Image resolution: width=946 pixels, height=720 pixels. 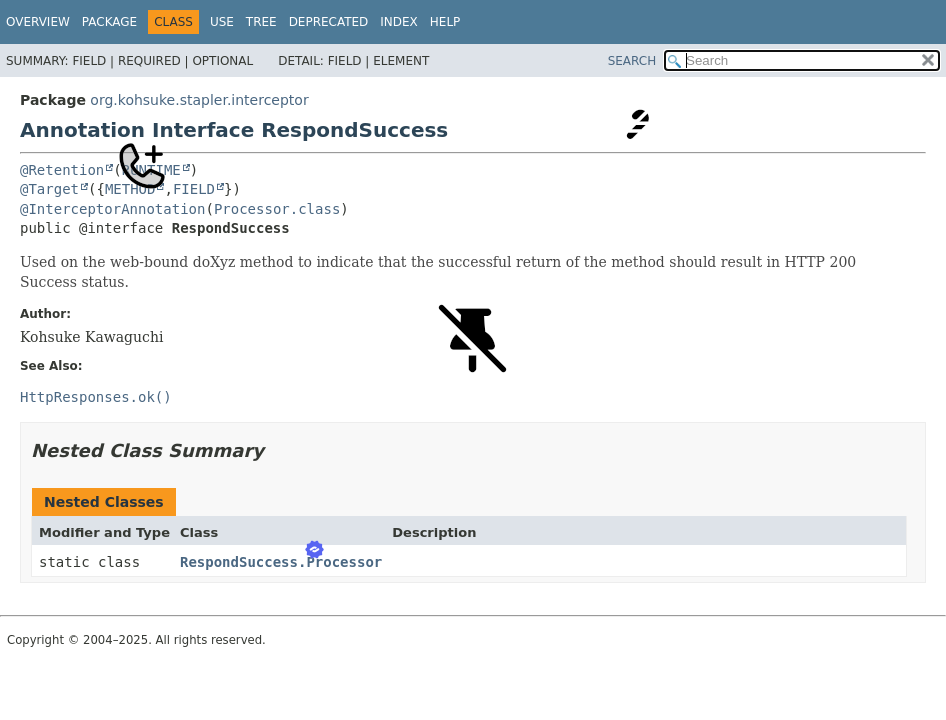 I want to click on indicates holiday or seasonal content, so click(x=637, y=125).